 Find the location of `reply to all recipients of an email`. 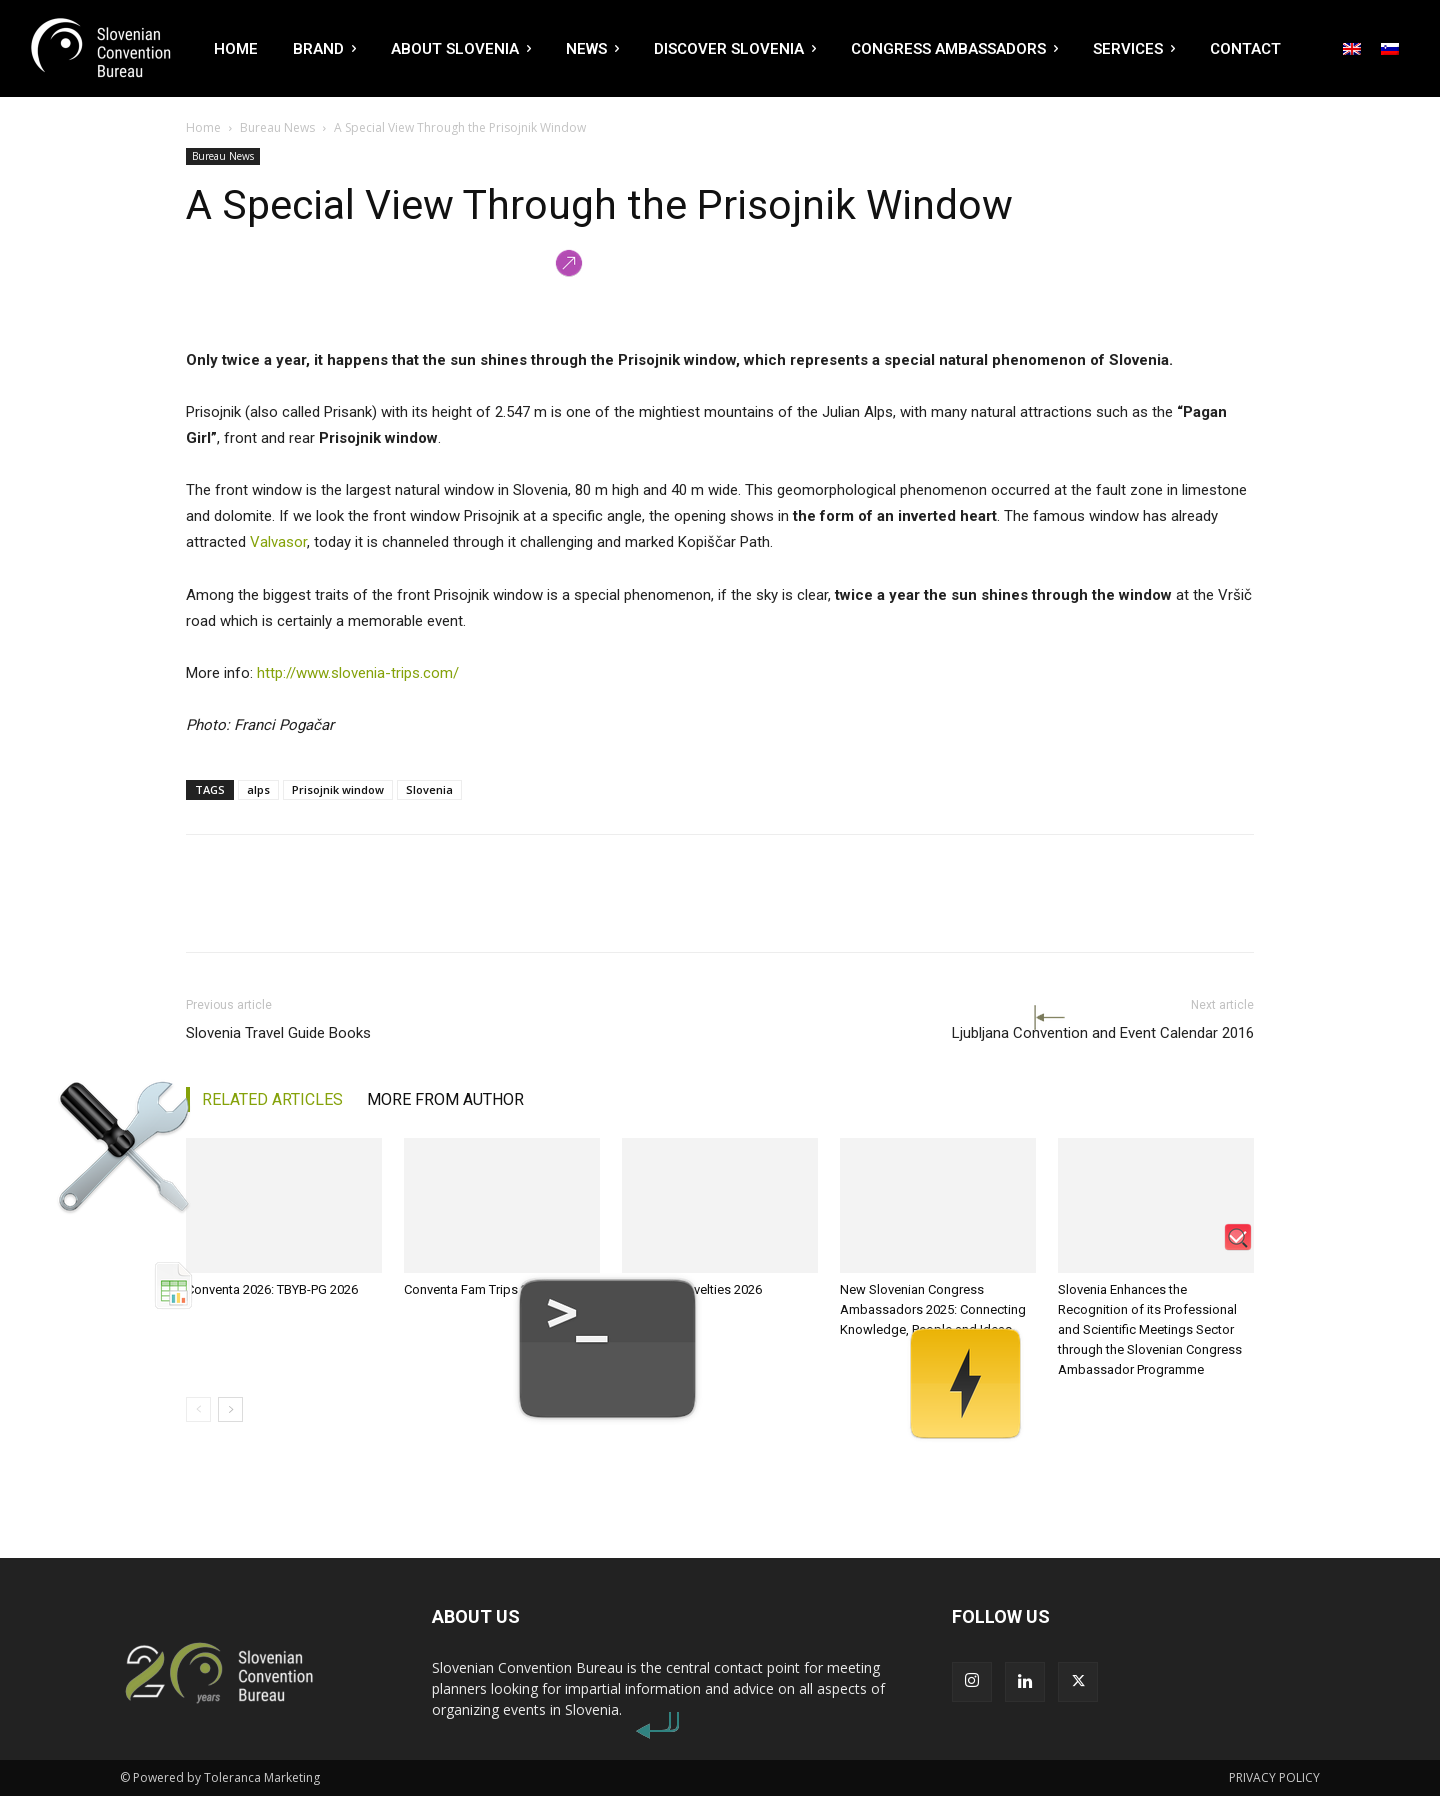

reply to all recipients of an email is located at coordinates (657, 1722).